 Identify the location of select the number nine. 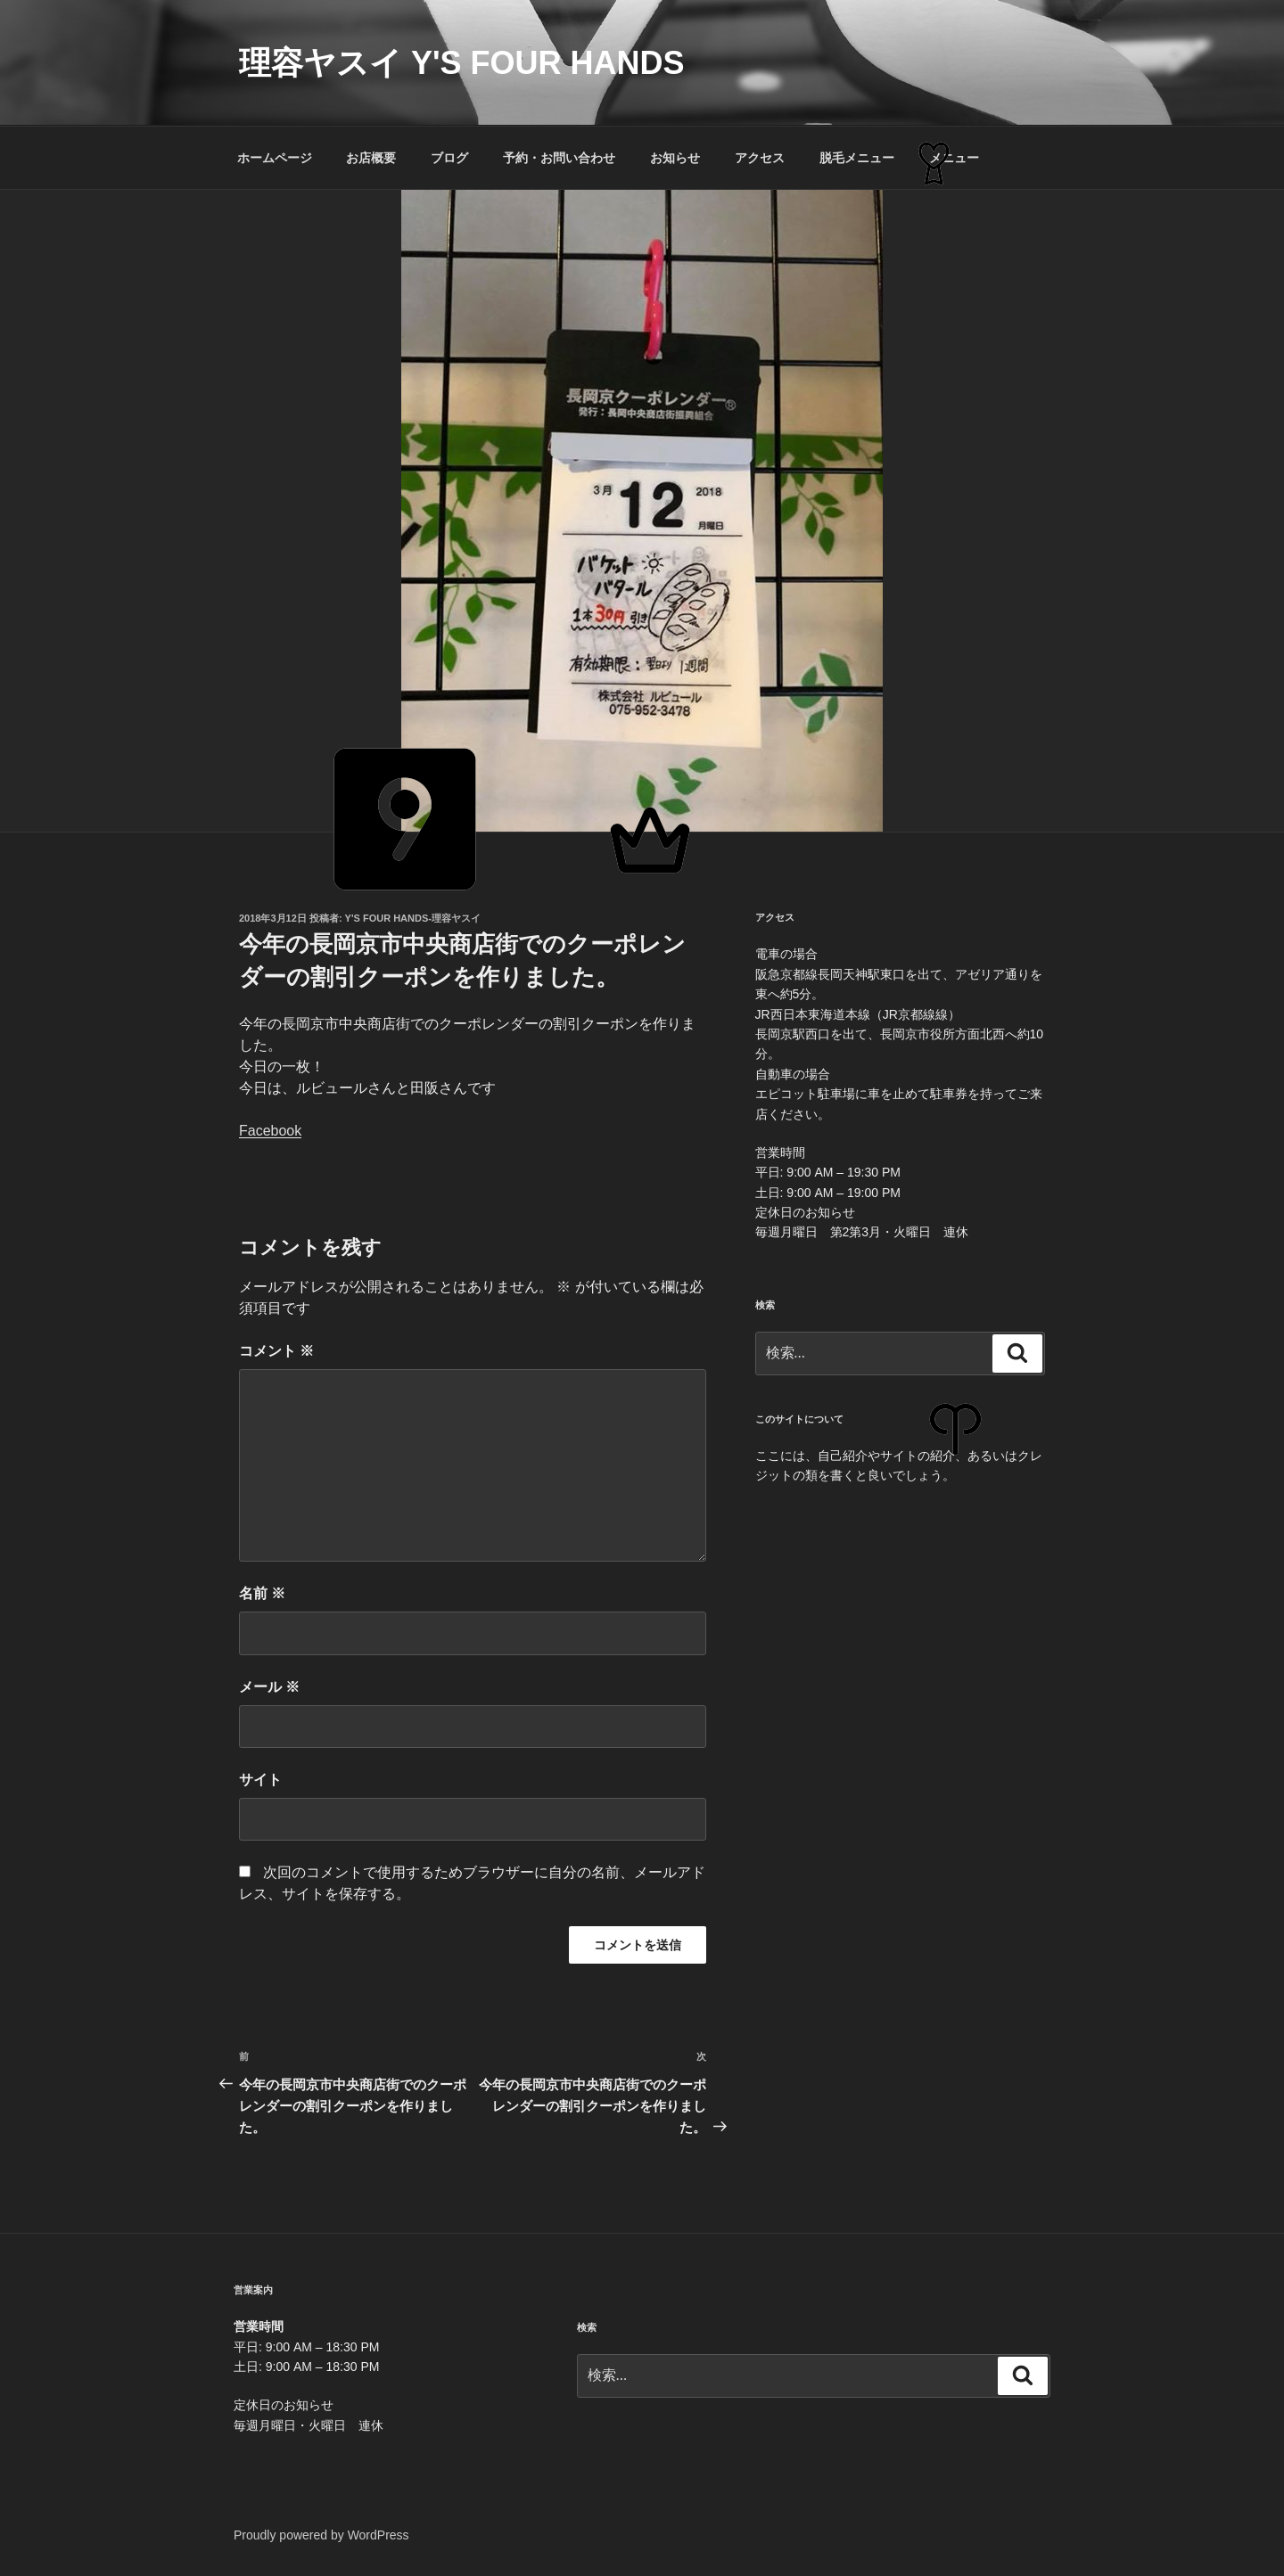
(405, 819).